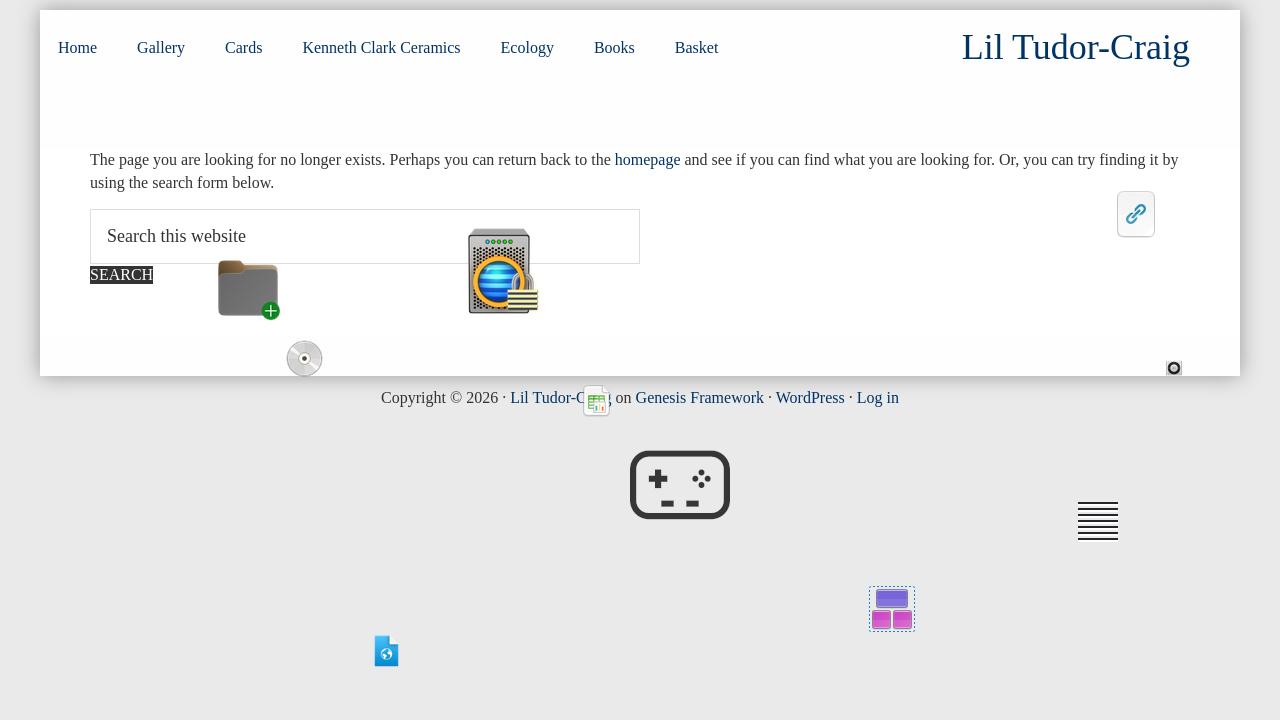  What do you see at coordinates (892, 609) in the screenshot?
I see `select all items in the current view` at bounding box center [892, 609].